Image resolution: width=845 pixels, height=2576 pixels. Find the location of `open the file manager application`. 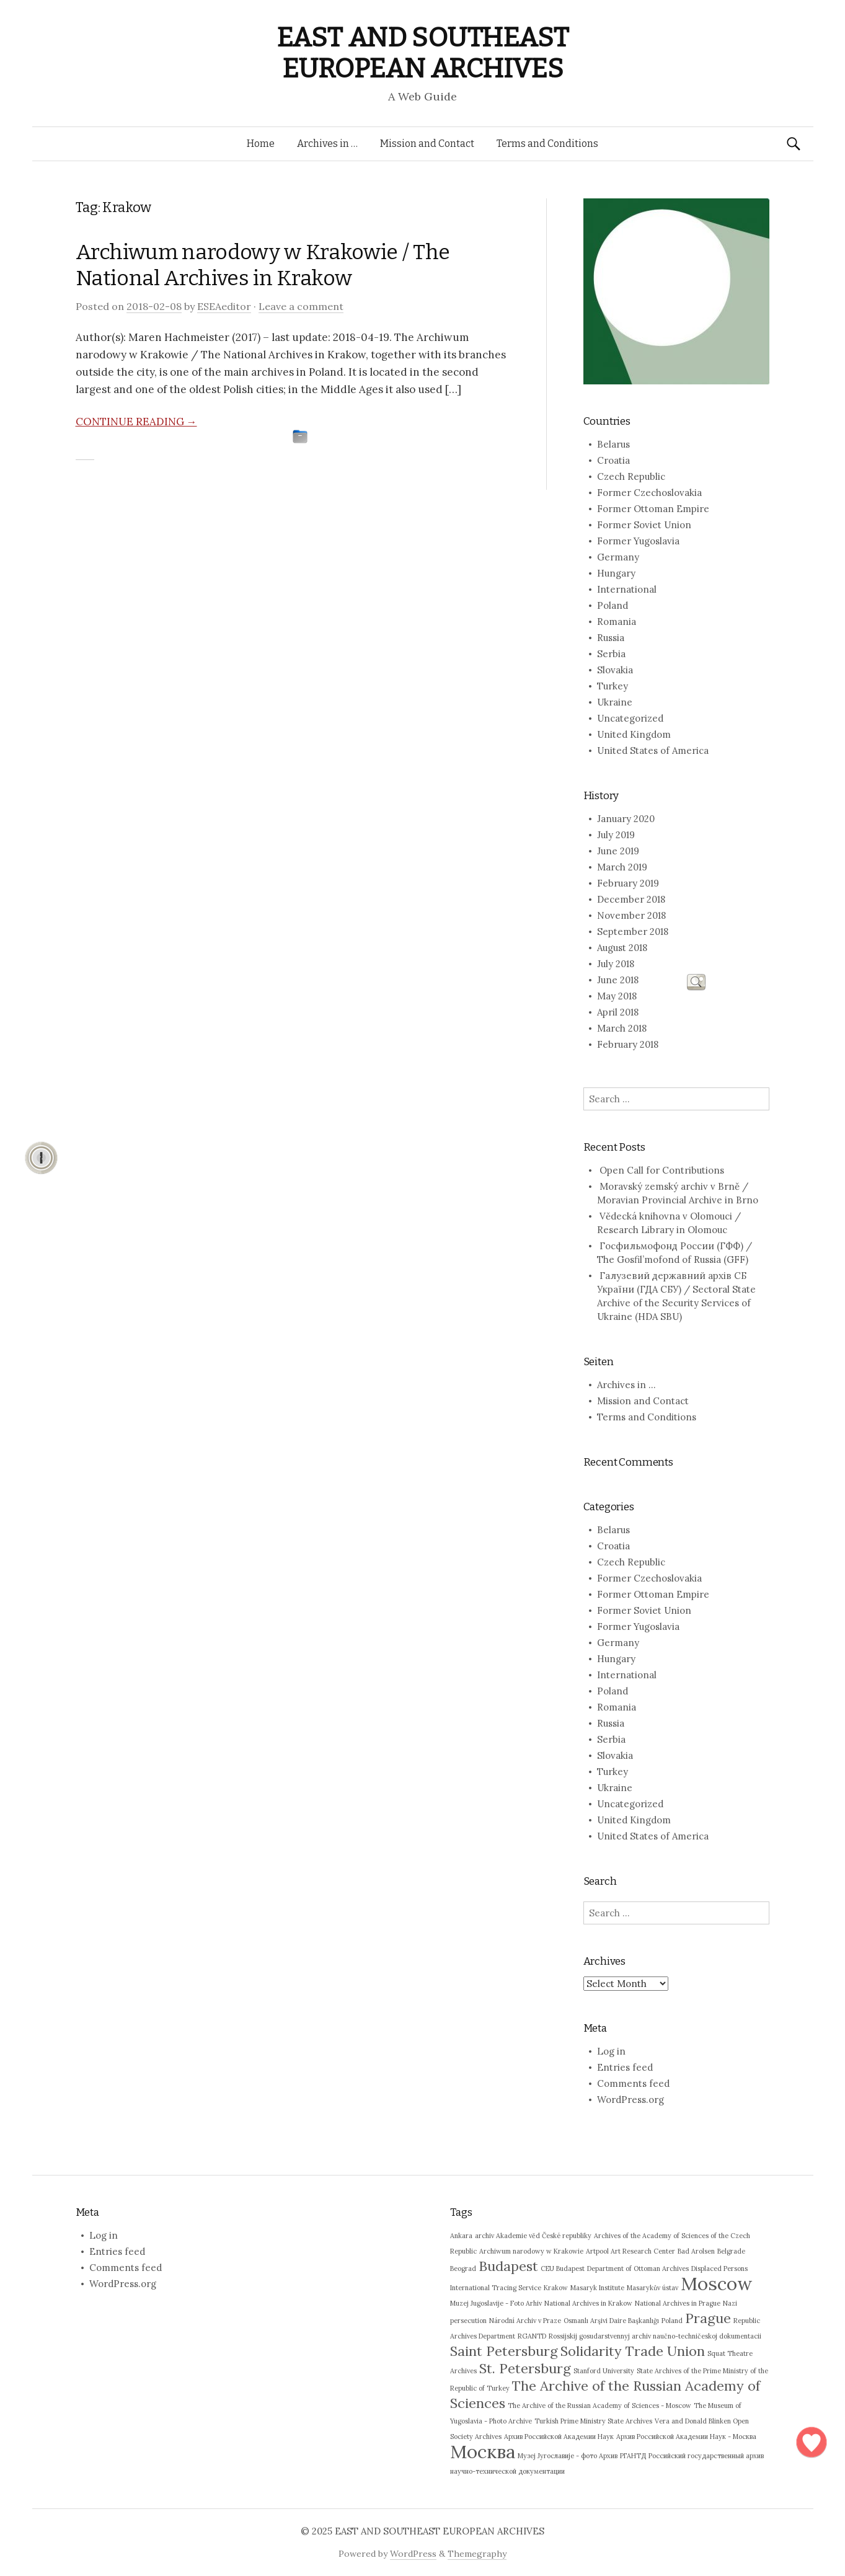

open the file manager application is located at coordinates (300, 436).